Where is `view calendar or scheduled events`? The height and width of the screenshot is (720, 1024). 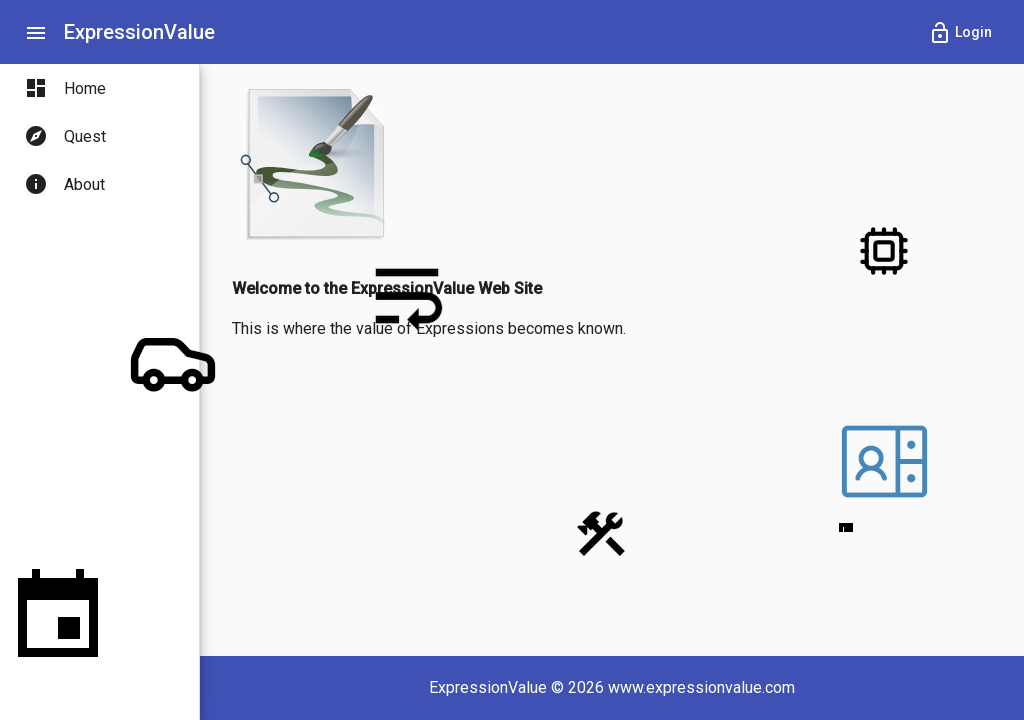 view calendar or scheduled events is located at coordinates (58, 613).